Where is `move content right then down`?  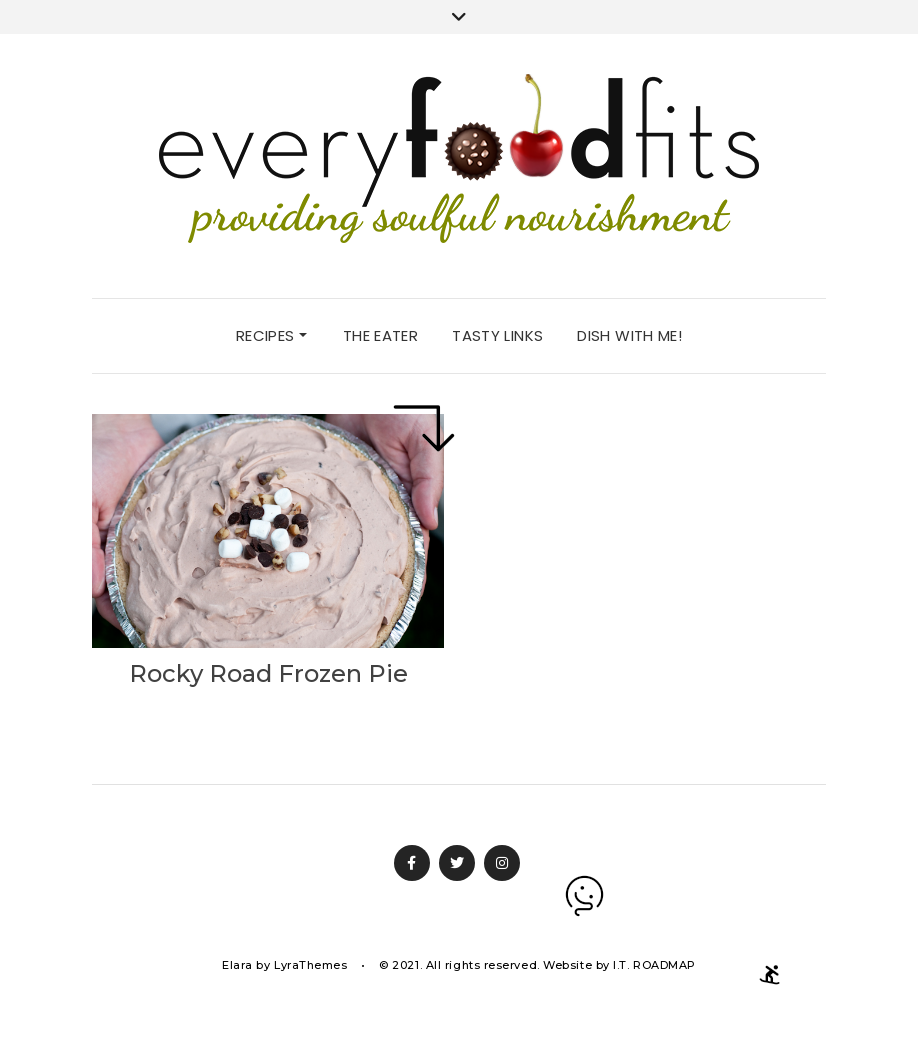
move content right then down is located at coordinates (424, 426).